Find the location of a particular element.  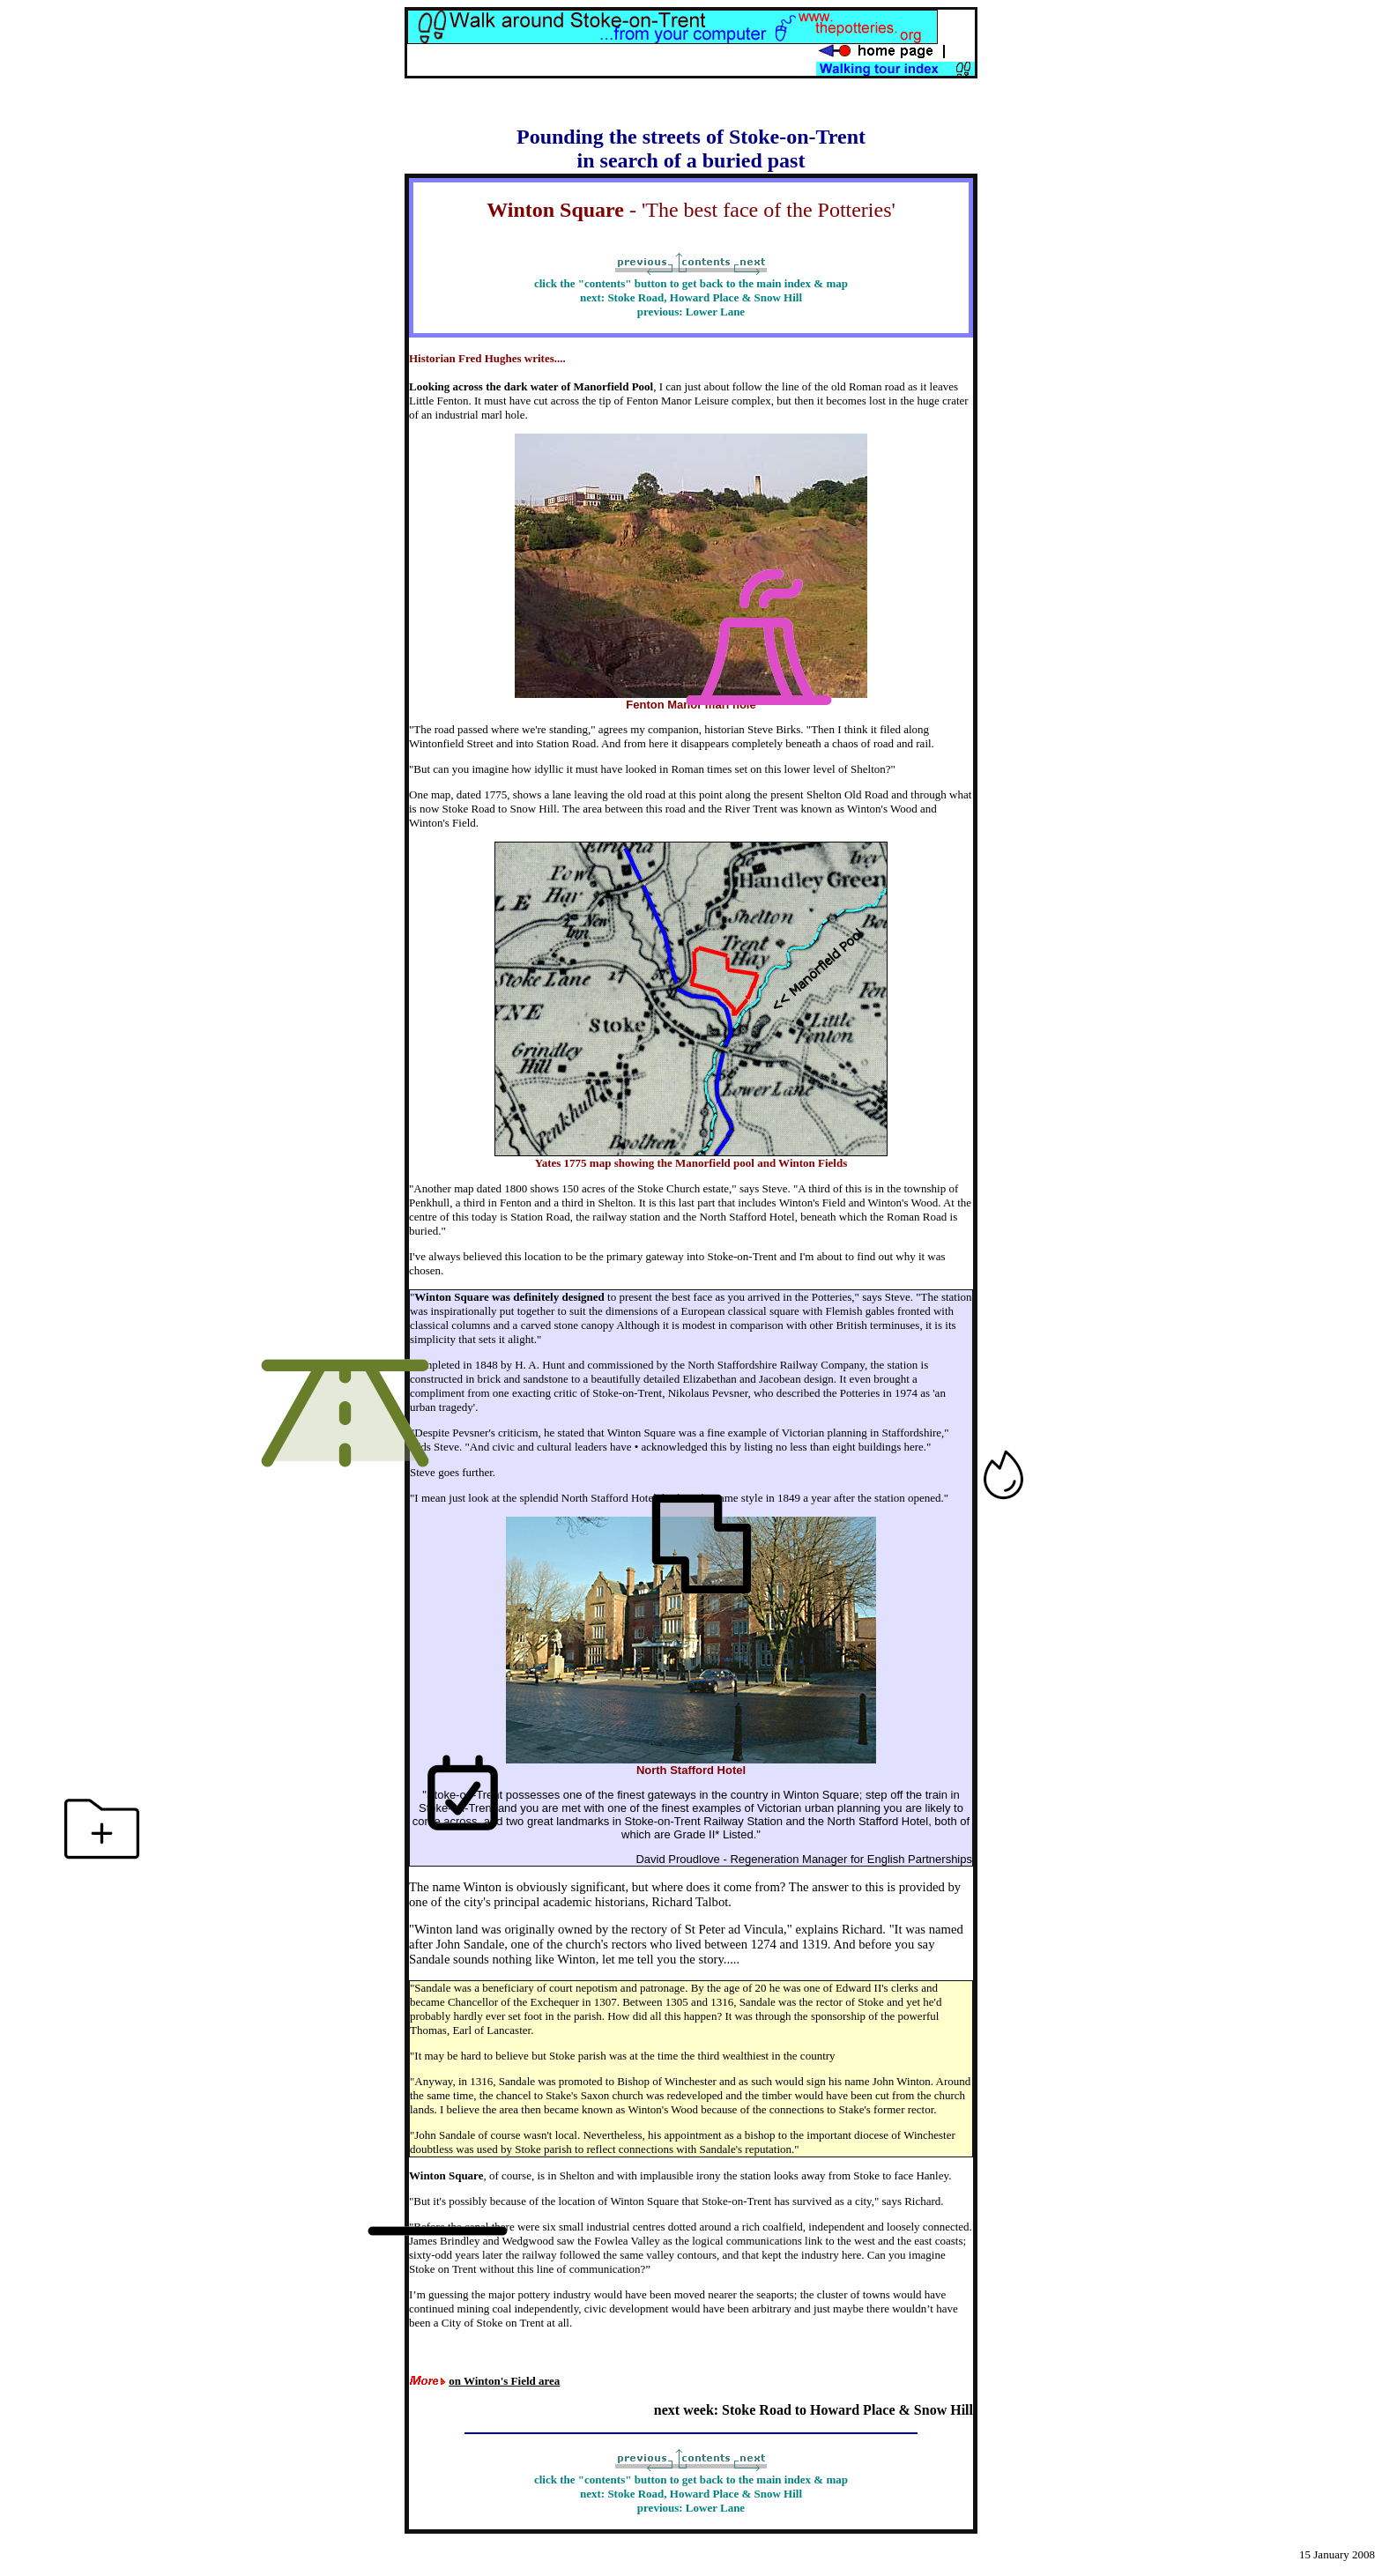

confirm or complete a scheduled event is located at coordinates (463, 1795).